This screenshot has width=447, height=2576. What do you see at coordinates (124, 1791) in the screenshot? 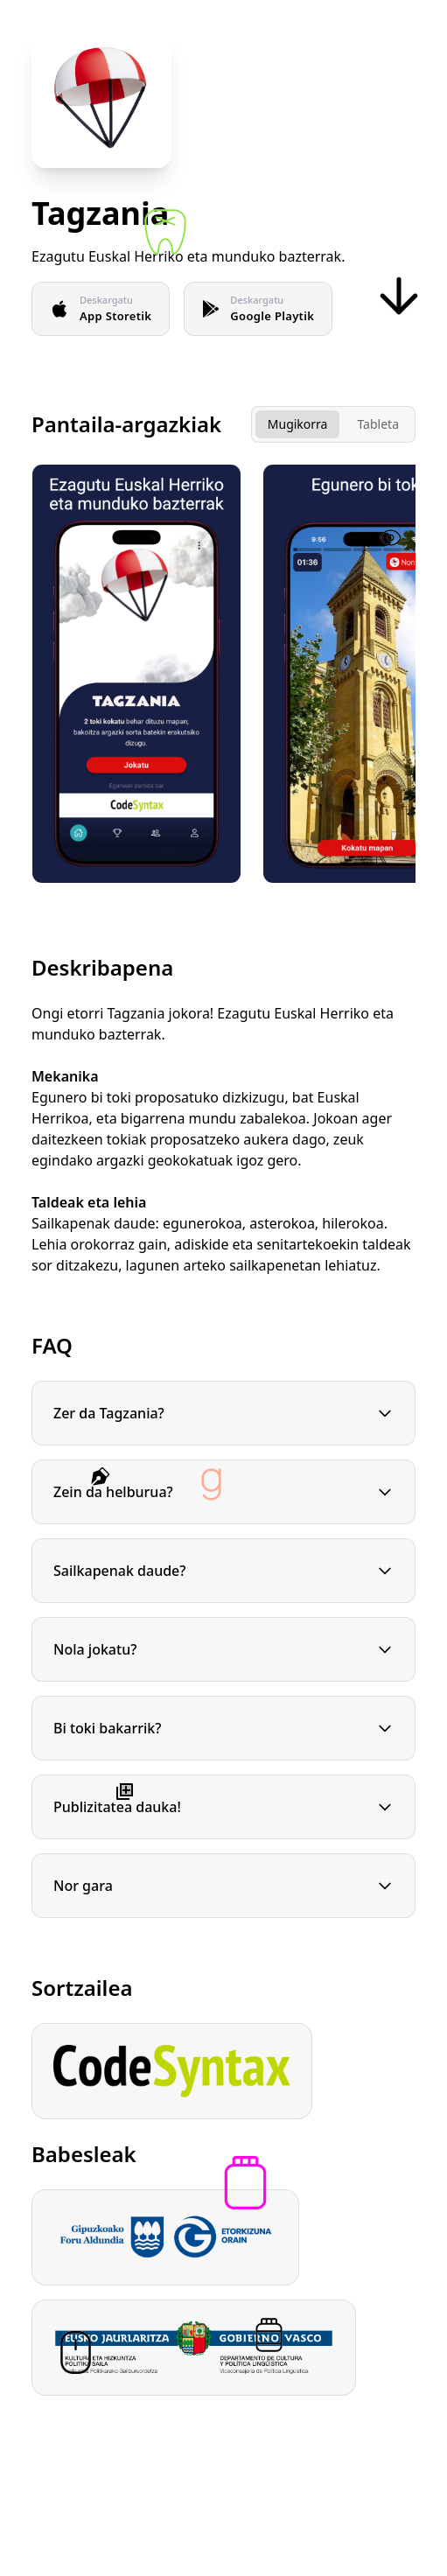
I see `add a new photo to your collection` at bounding box center [124, 1791].